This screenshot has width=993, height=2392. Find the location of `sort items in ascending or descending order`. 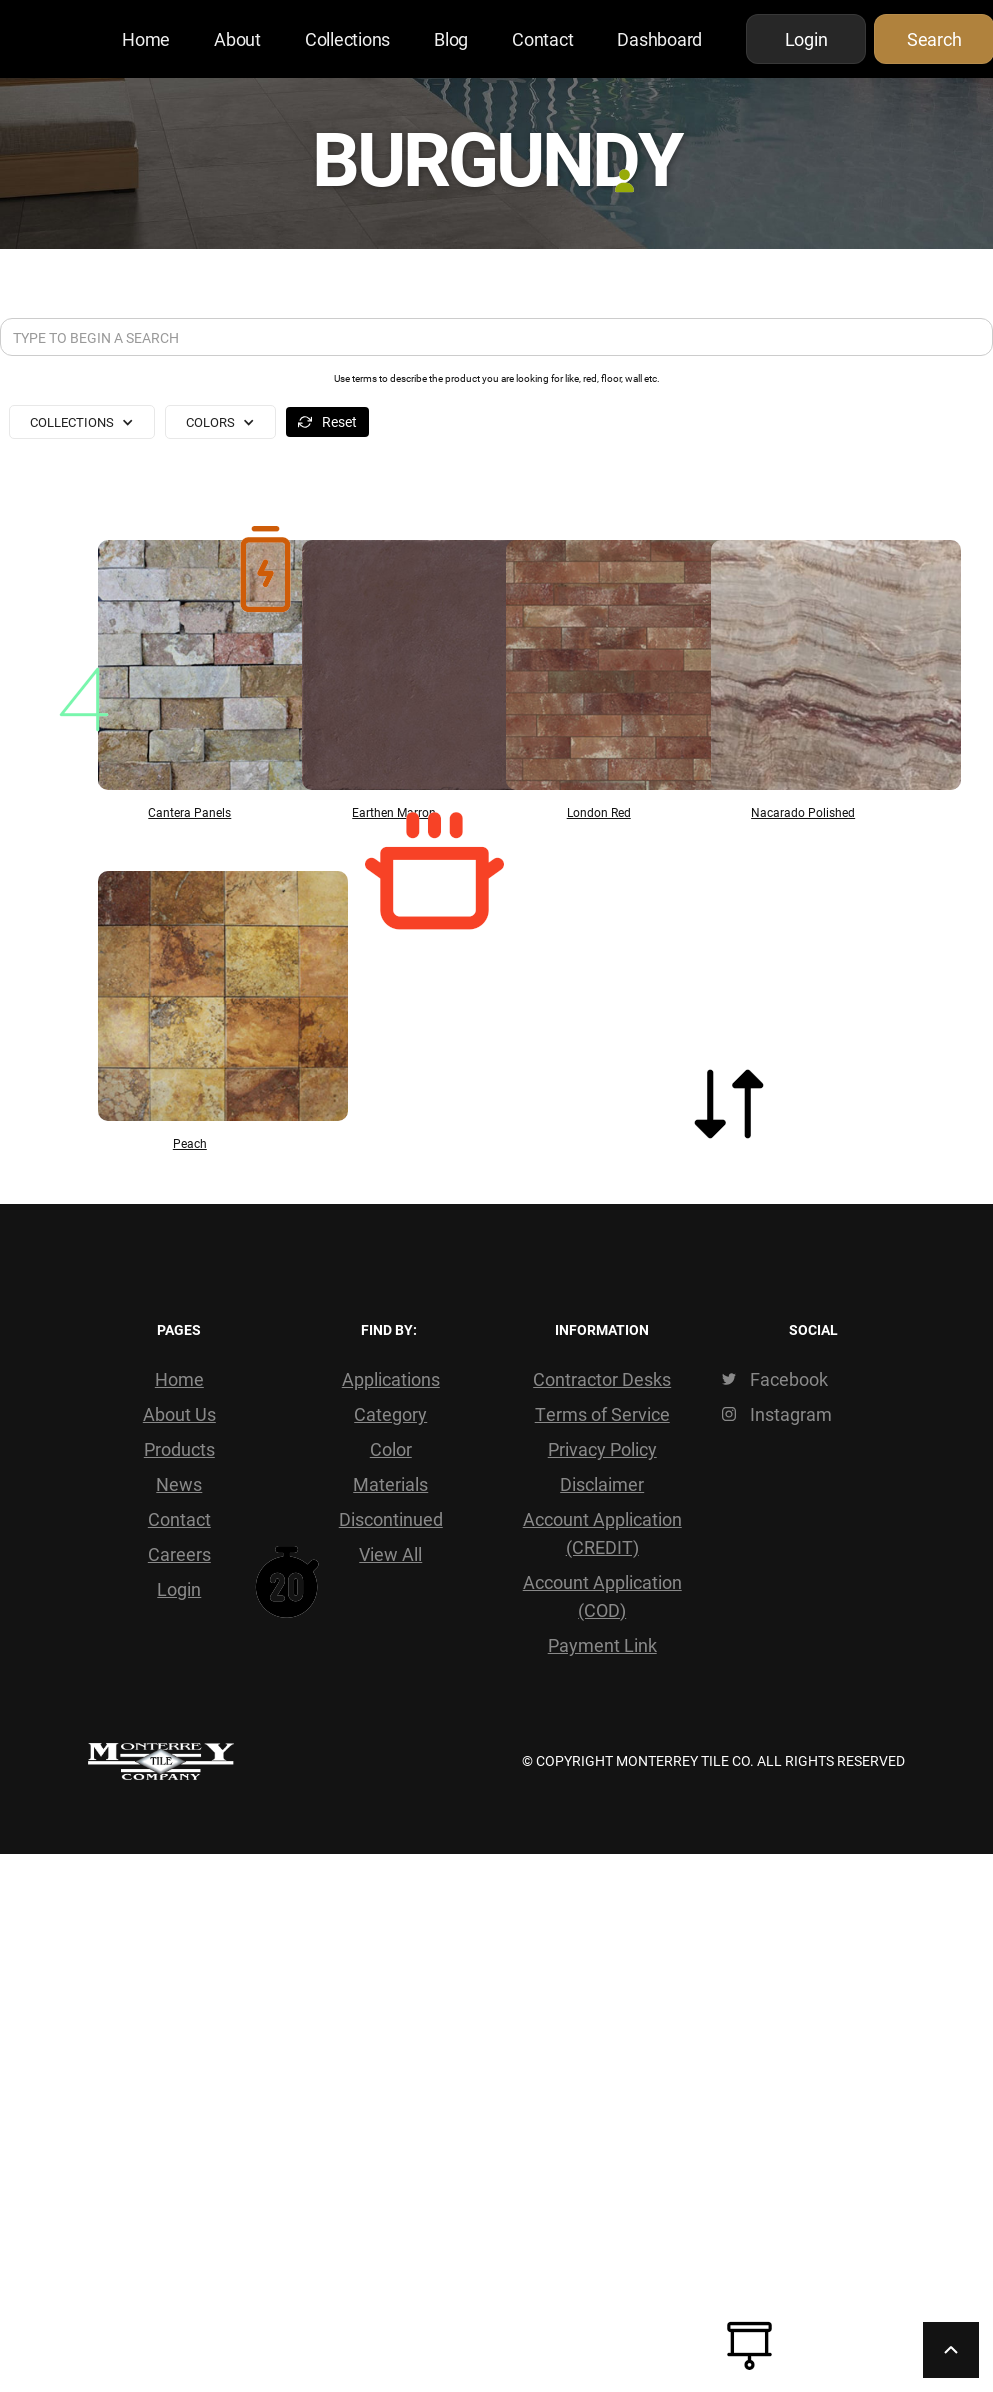

sort items in ascending or descending order is located at coordinates (729, 1104).